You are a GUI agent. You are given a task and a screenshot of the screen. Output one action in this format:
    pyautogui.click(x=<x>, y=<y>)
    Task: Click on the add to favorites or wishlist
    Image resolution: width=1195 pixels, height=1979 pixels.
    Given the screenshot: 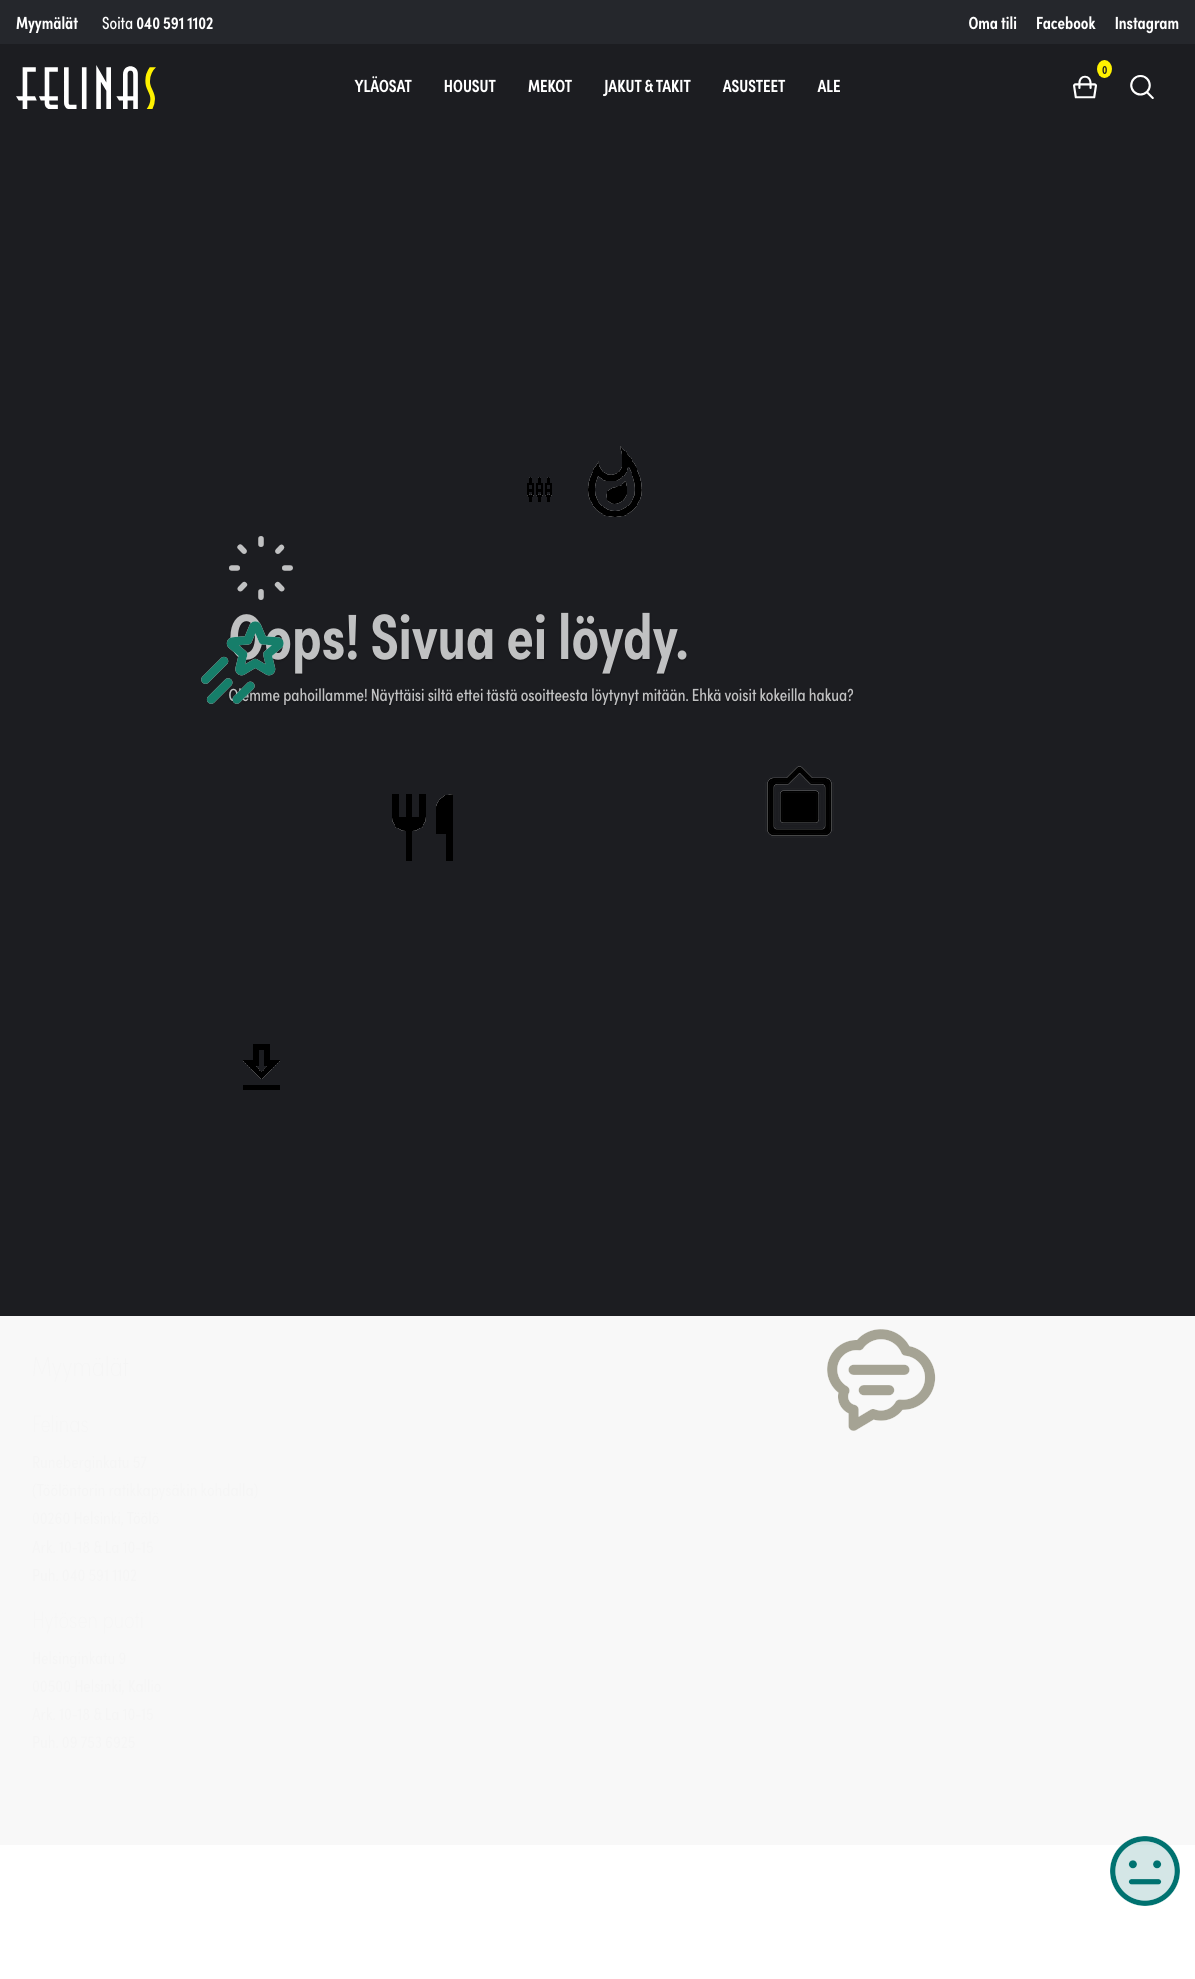 What is the action you would take?
    pyautogui.click(x=242, y=662)
    